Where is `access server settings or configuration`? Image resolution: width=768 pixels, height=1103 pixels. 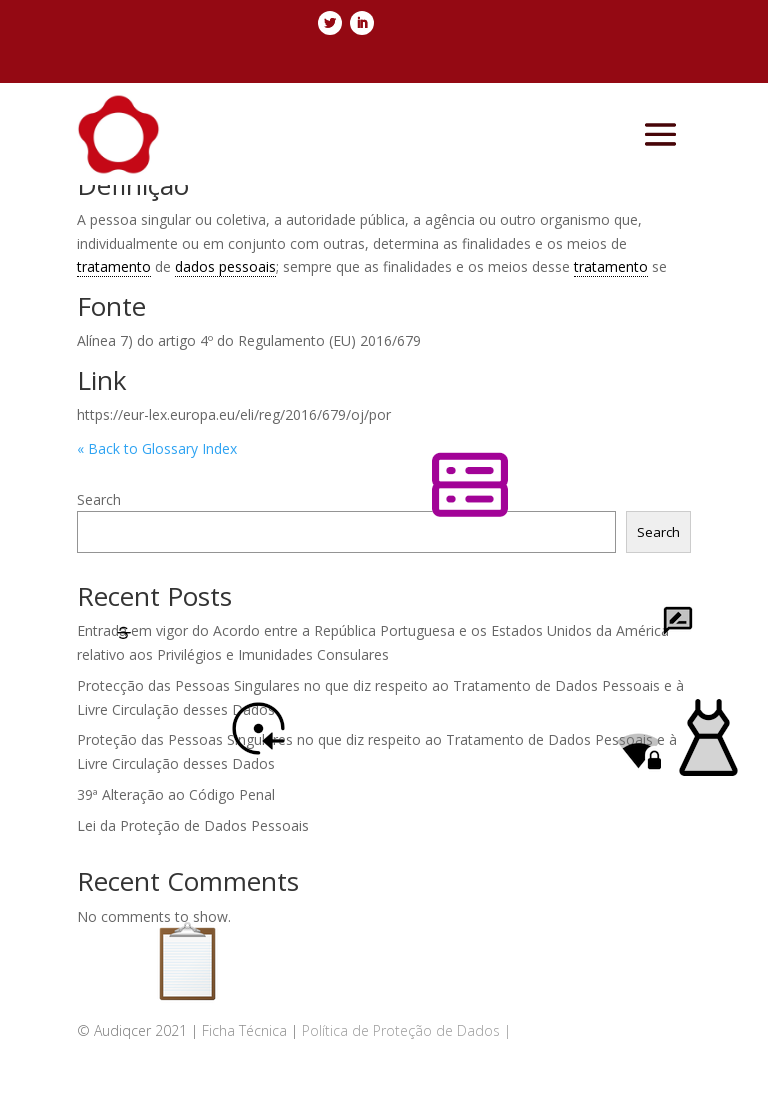 access server settings or configuration is located at coordinates (470, 486).